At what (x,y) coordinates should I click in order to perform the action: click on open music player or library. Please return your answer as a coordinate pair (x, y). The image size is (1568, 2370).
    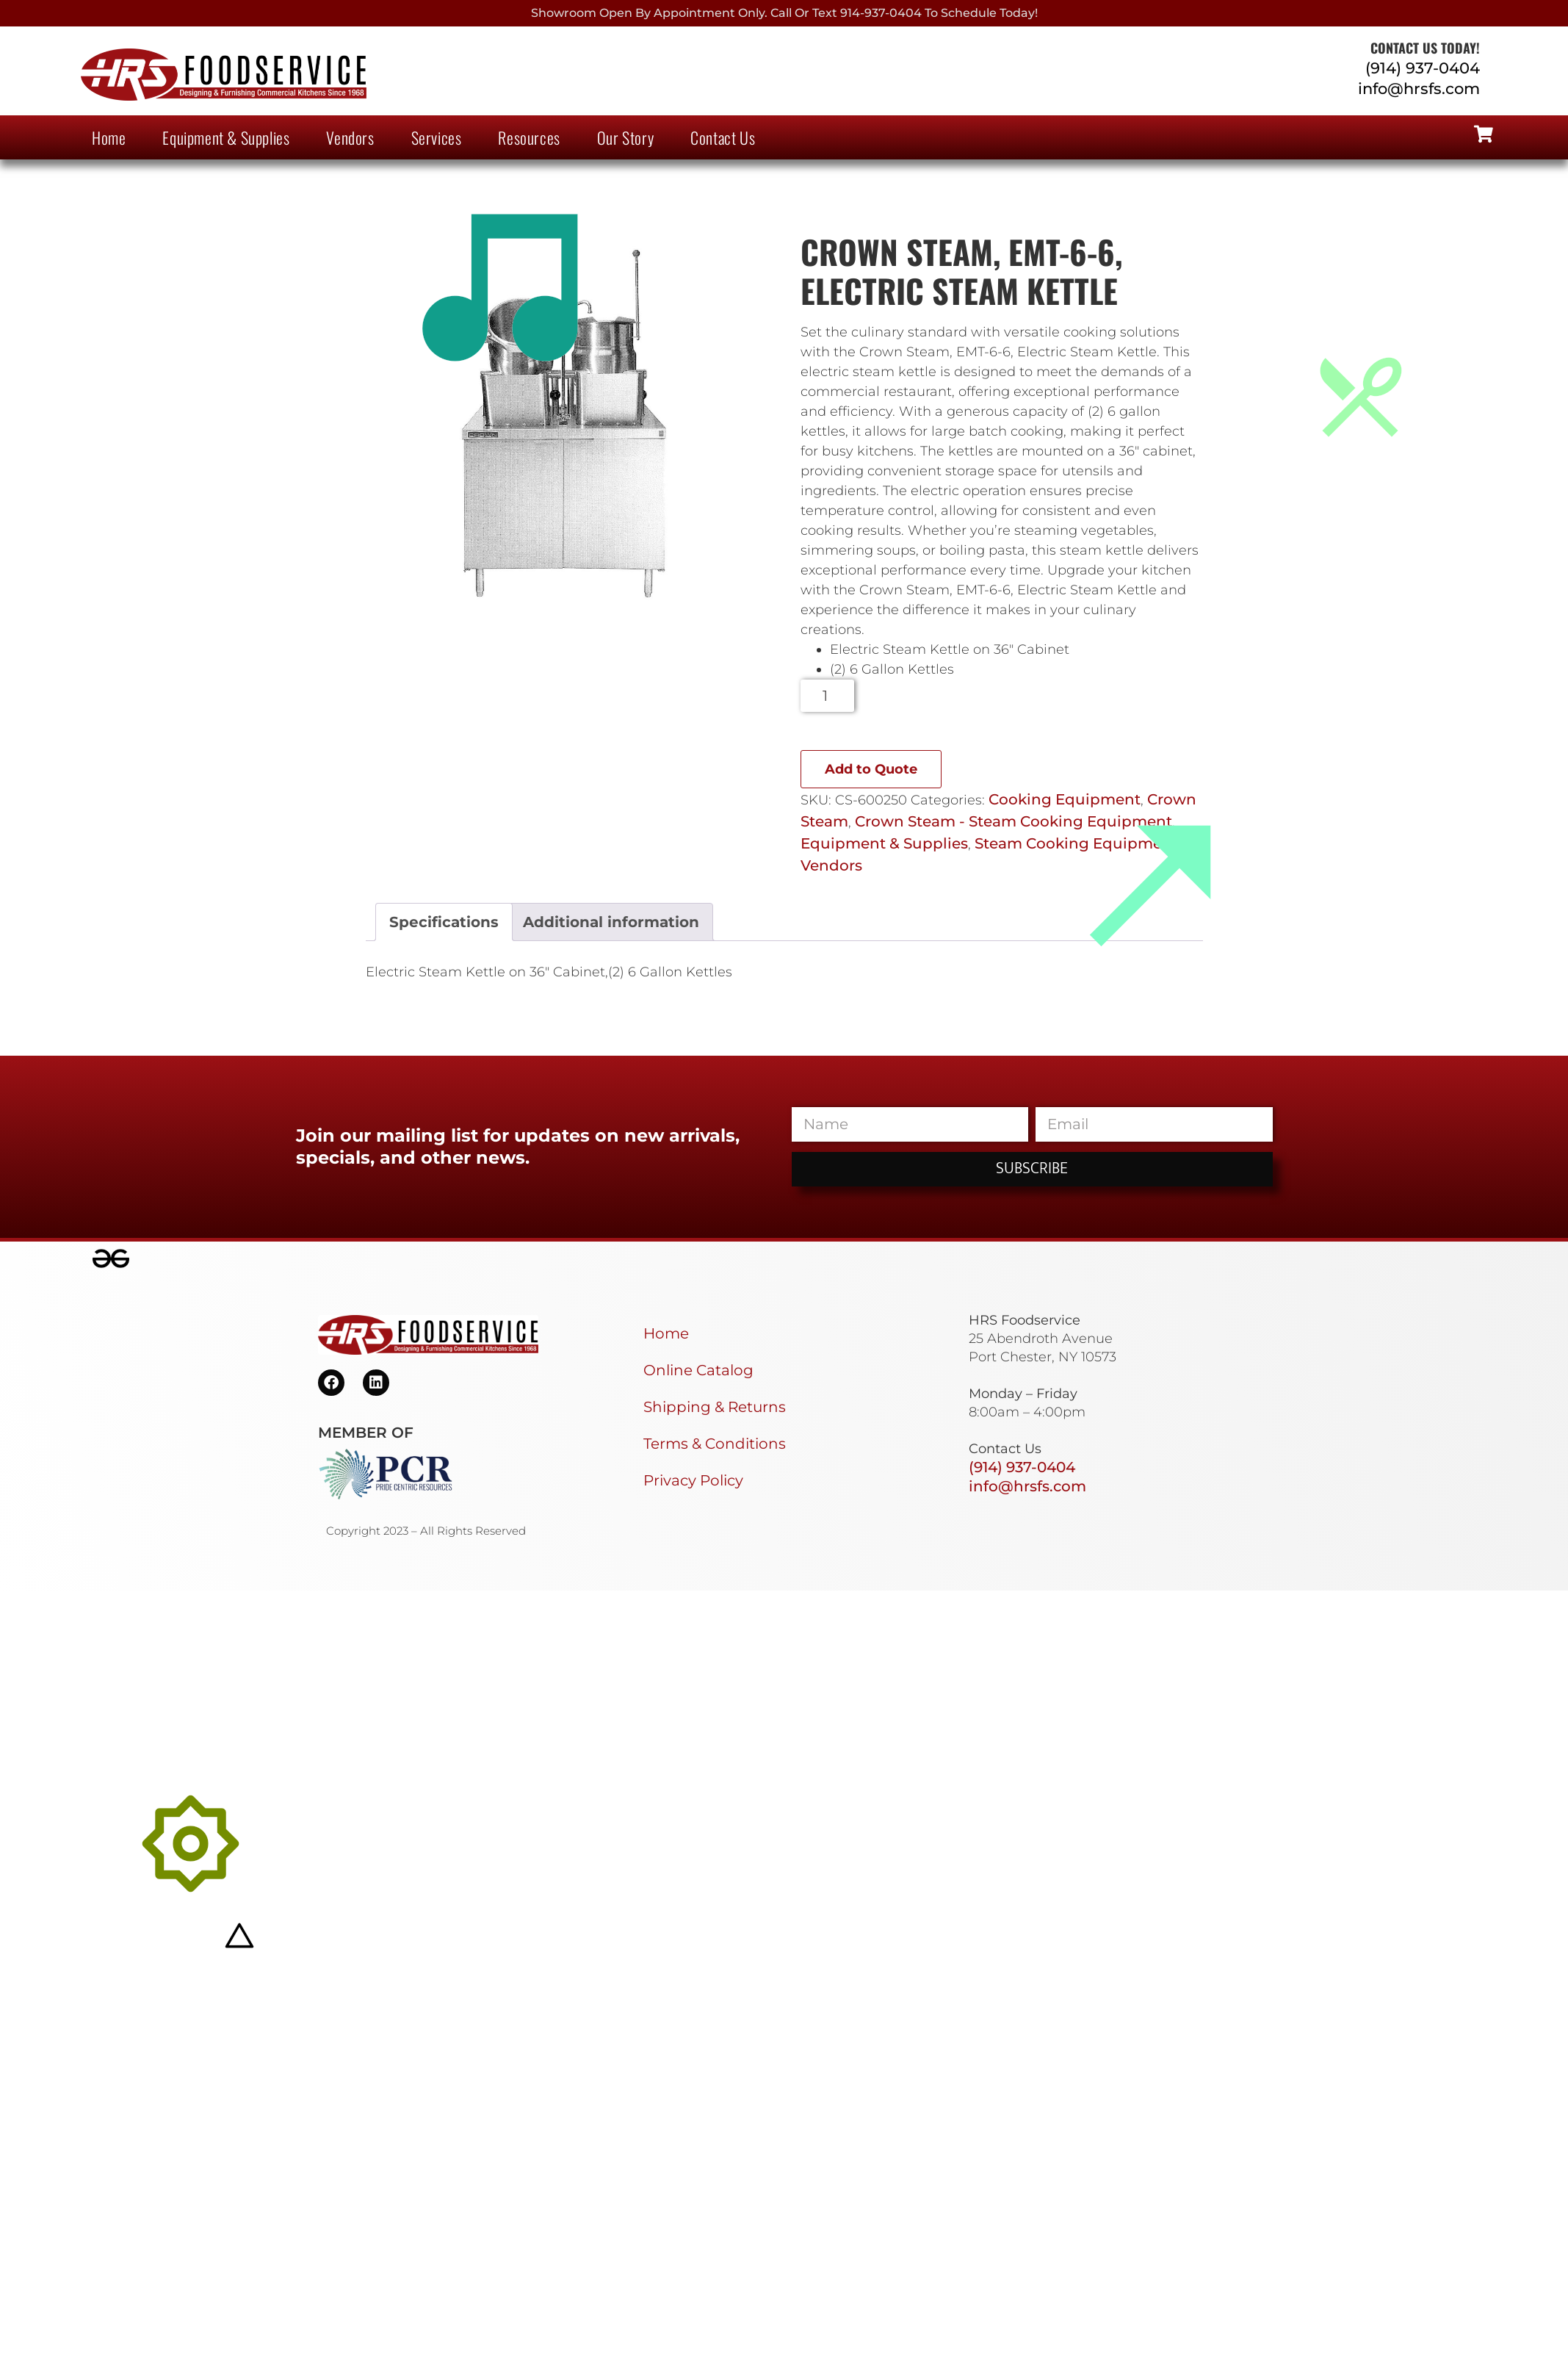
    Looking at the image, I should click on (512, 287).